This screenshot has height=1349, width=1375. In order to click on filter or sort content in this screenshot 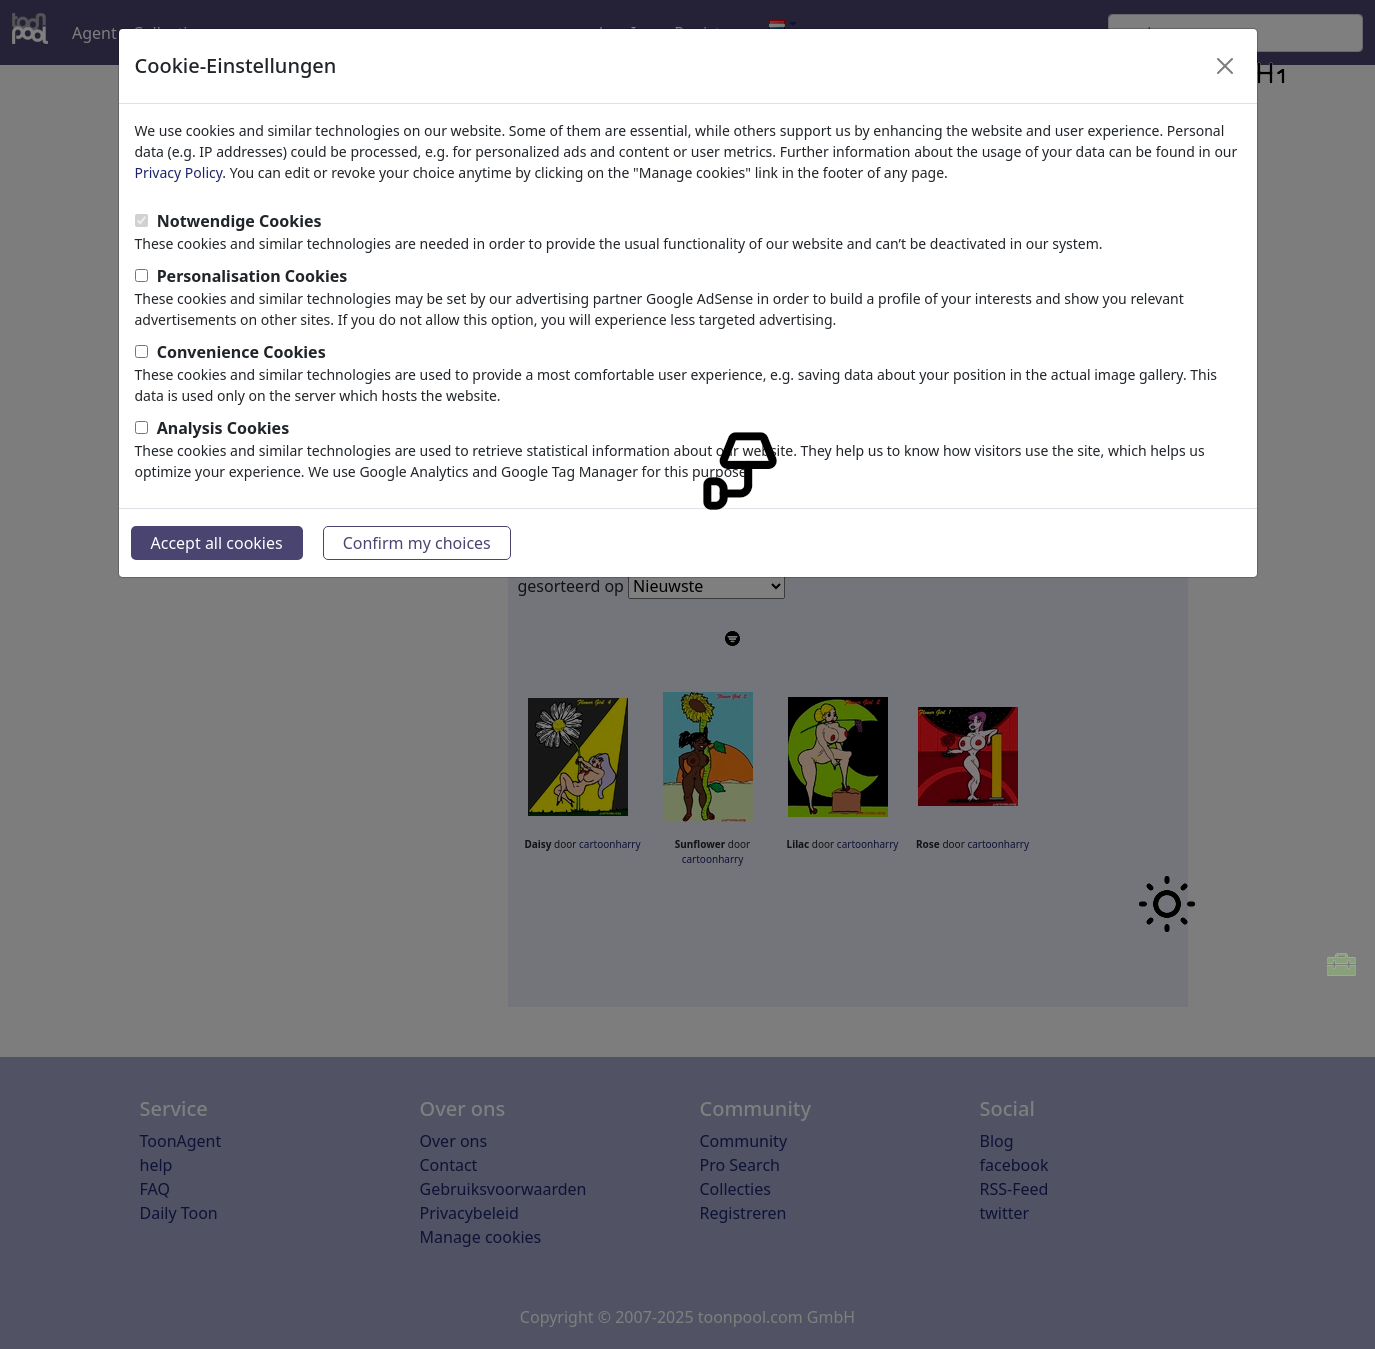, I will do `click(732, 638)`.